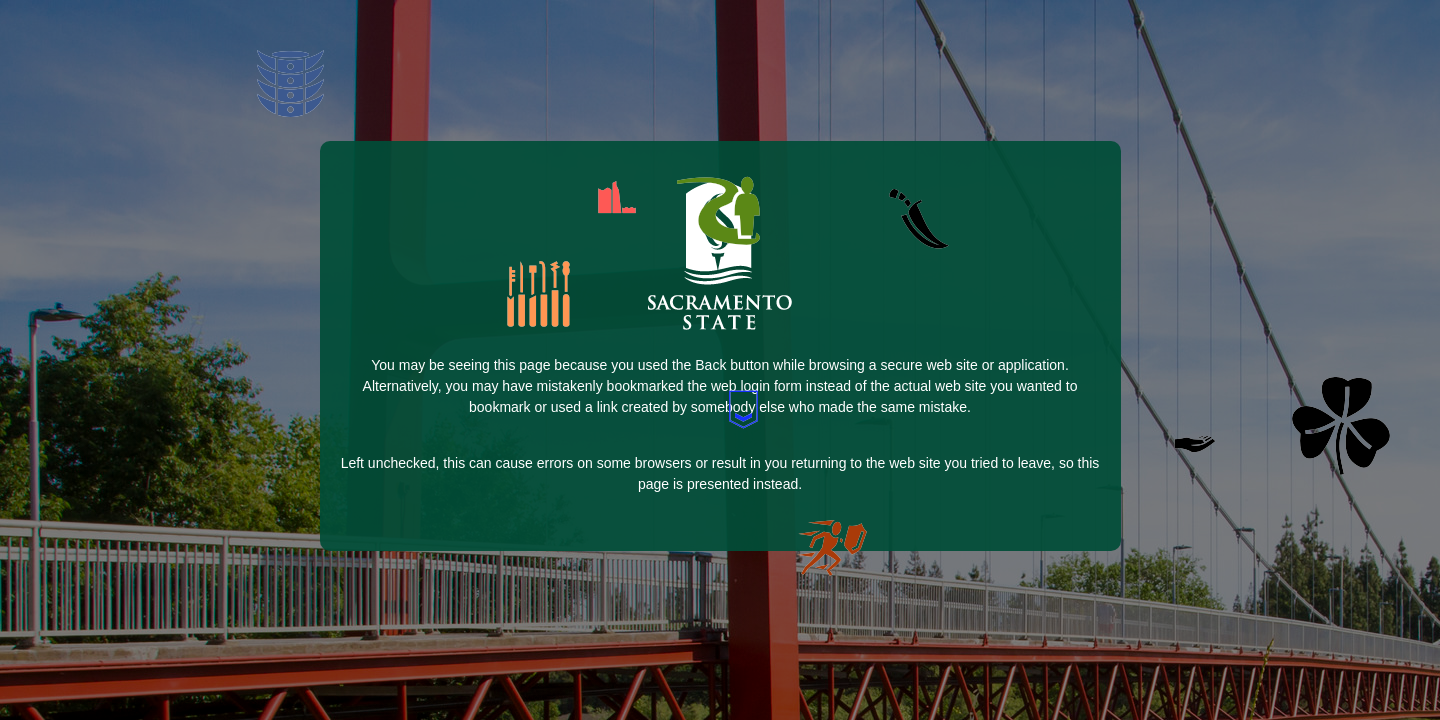  I want to click on dam or hydroelectric structure in a game interface, so click(617, 195).